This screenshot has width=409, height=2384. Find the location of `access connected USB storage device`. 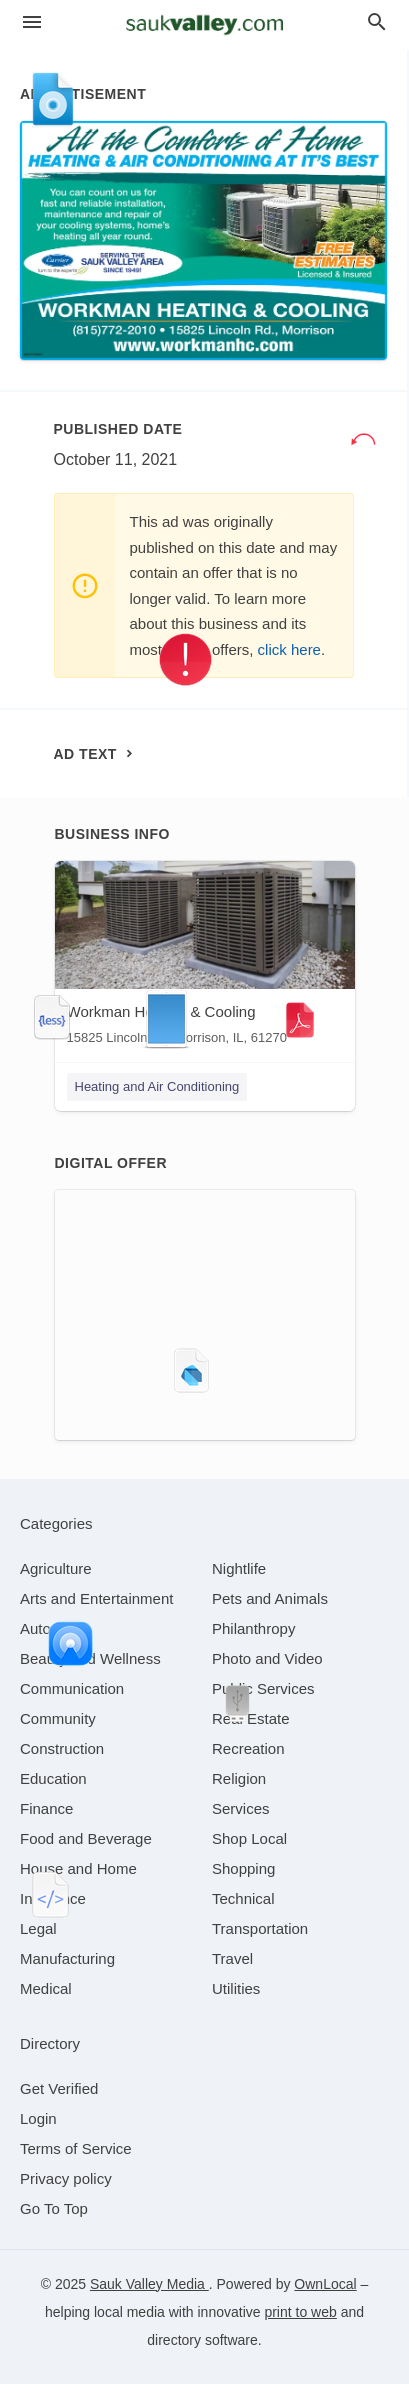

access connected USB storage device is located at coordinates (237, 1703).